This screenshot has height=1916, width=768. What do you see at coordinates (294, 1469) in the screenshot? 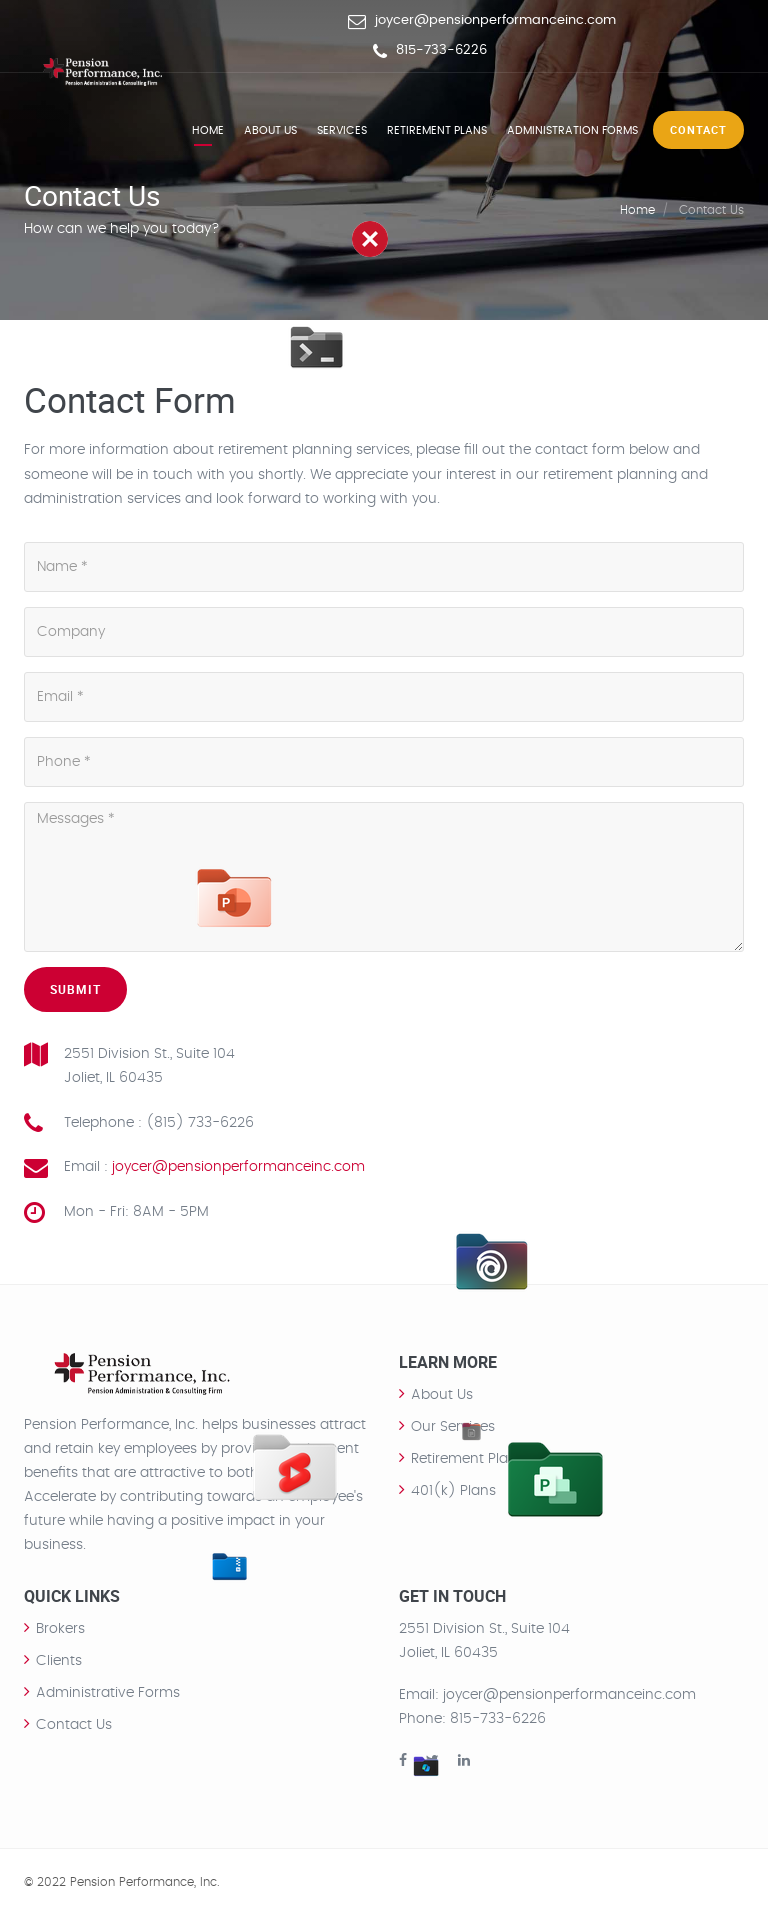
I see `open folder containing YouTube Shorts videos` at bounding box center [294, 1469].